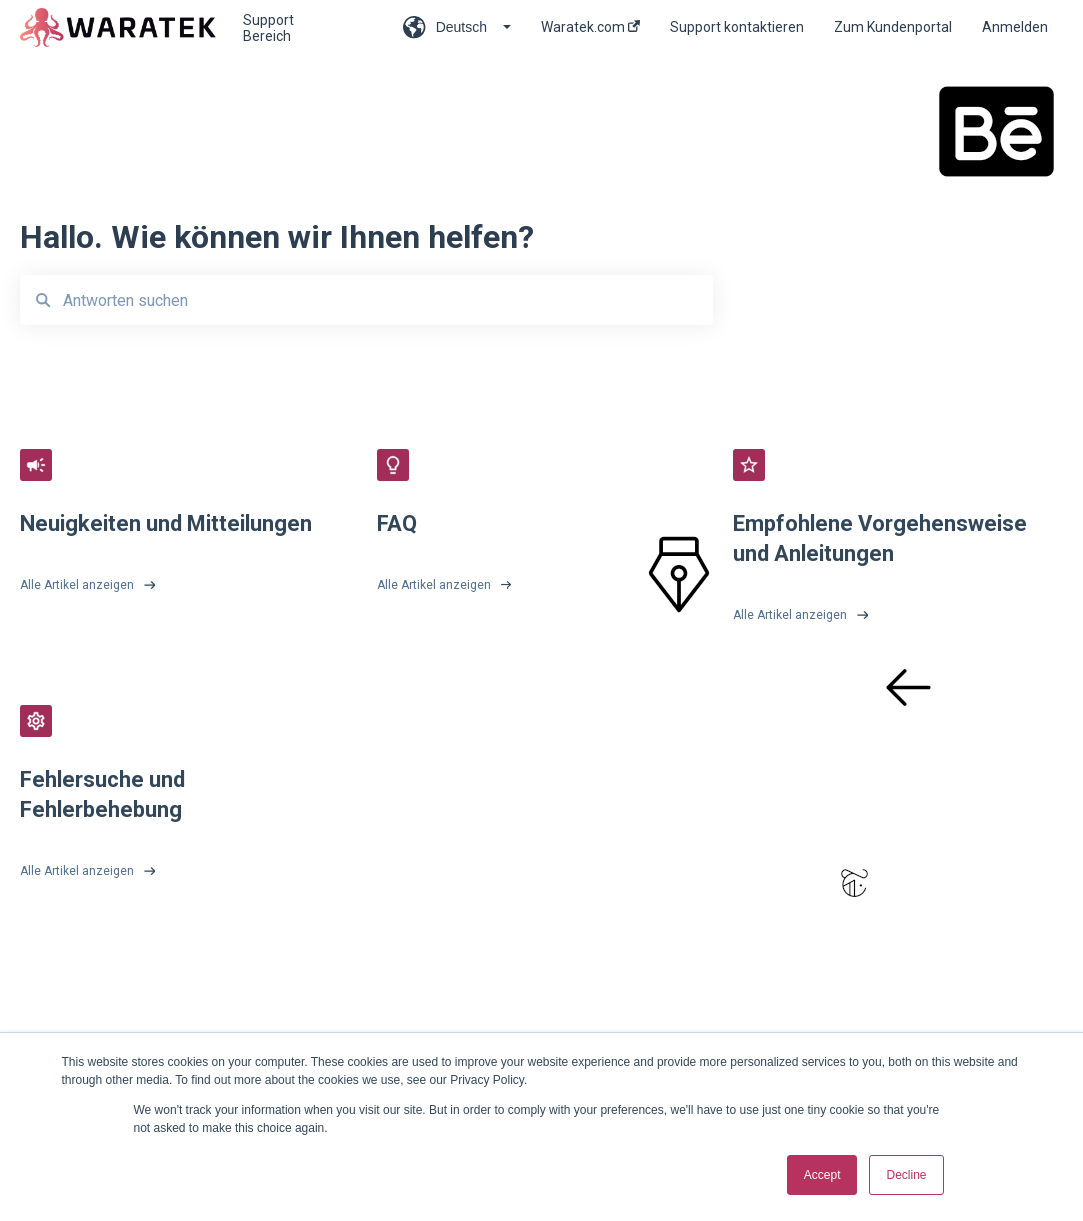  What do you see at coordinates (854, 882) in the screenshot?
I see `open the New York Times app` at bounding box center [854, 882].